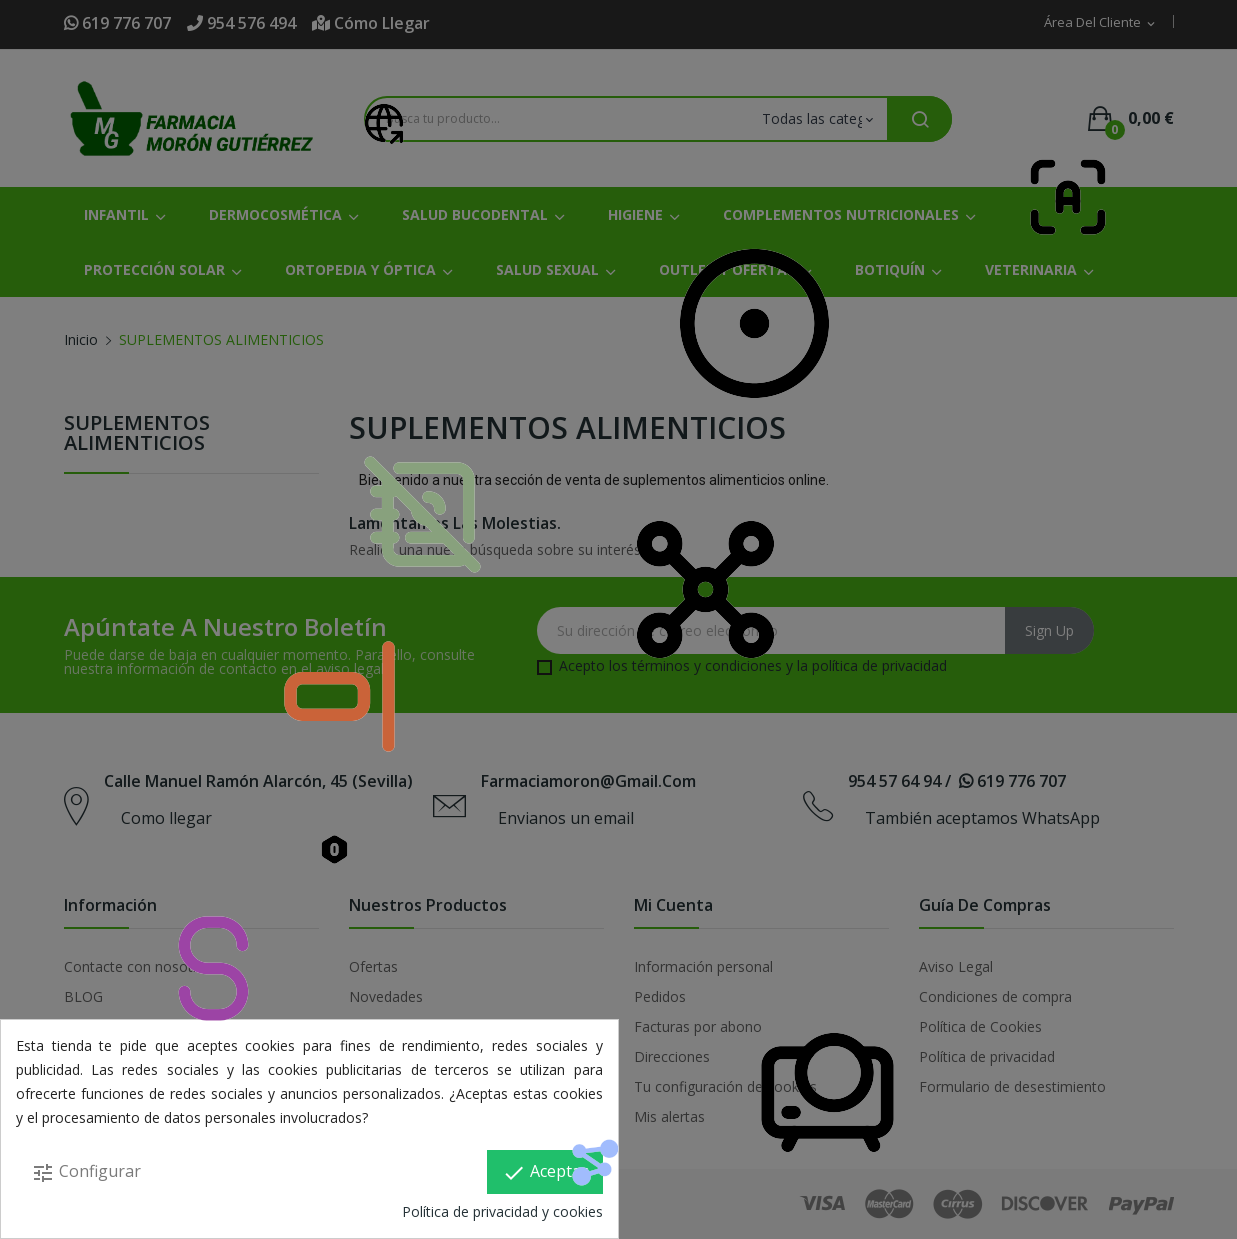 This screenshot has height=1239, width=1237. What do you see at coordinates (422, 514) in the screenshot?
I see `contacts unavailable or disabled` at bounding box center [422, 514].